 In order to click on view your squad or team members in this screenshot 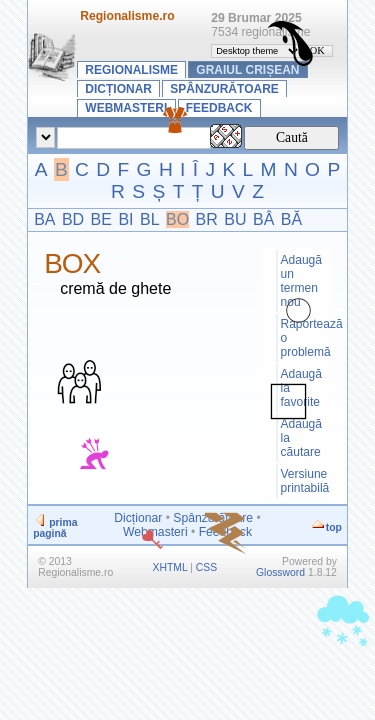, I will do `click(79, 381)`.